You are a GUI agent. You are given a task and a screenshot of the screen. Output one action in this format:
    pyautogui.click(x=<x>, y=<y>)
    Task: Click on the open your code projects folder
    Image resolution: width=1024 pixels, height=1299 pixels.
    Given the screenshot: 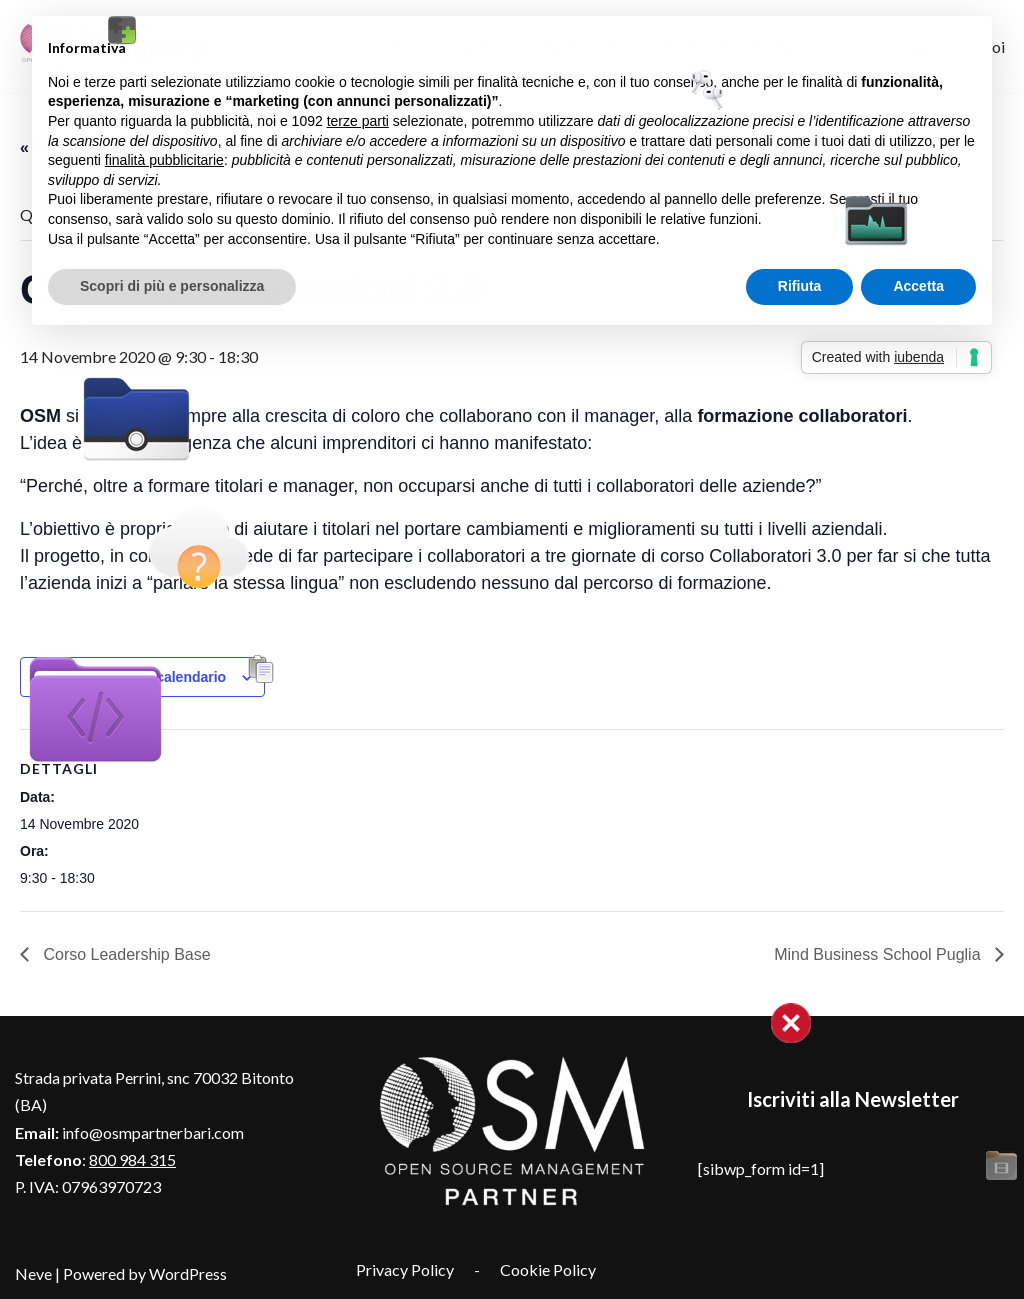 What is the action you would take?
    pyautogui.click(x=95, y=709)
    